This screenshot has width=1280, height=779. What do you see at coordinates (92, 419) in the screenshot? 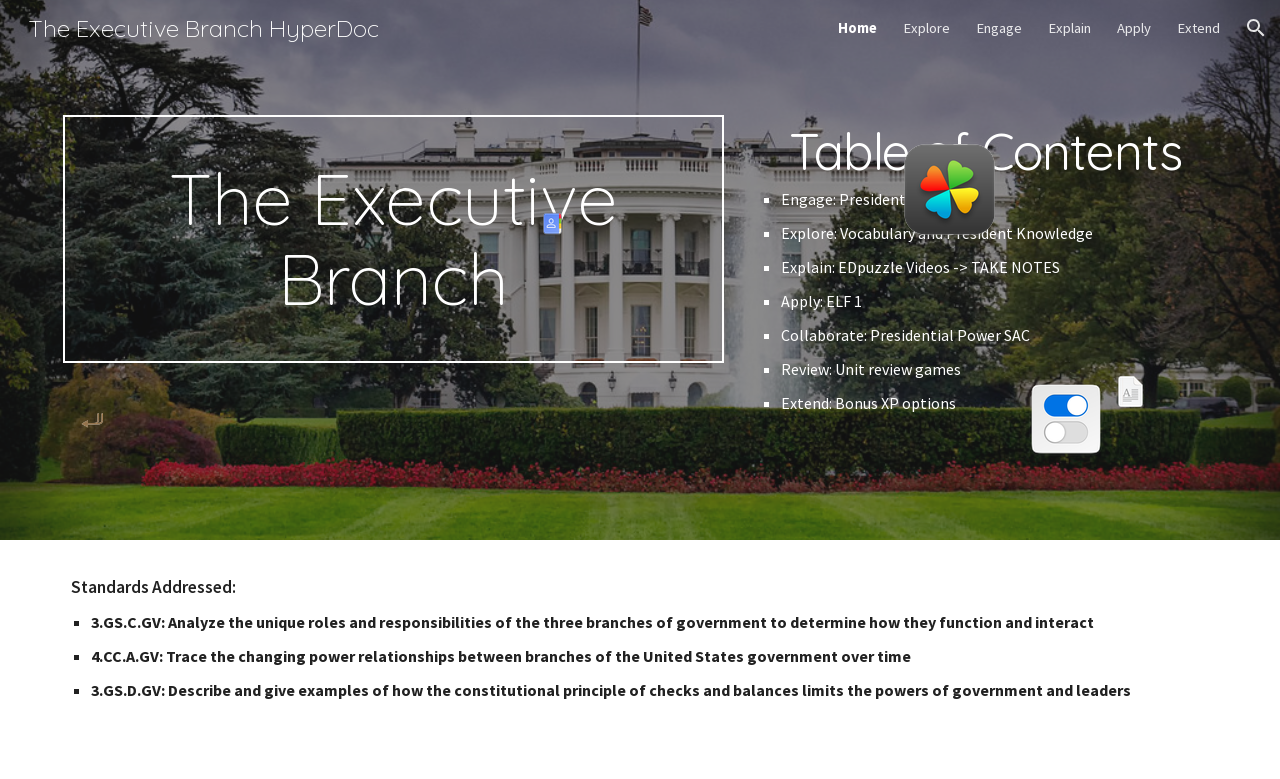
I see `reply to all recipients in an email thread` at bounding box center [92, 419].